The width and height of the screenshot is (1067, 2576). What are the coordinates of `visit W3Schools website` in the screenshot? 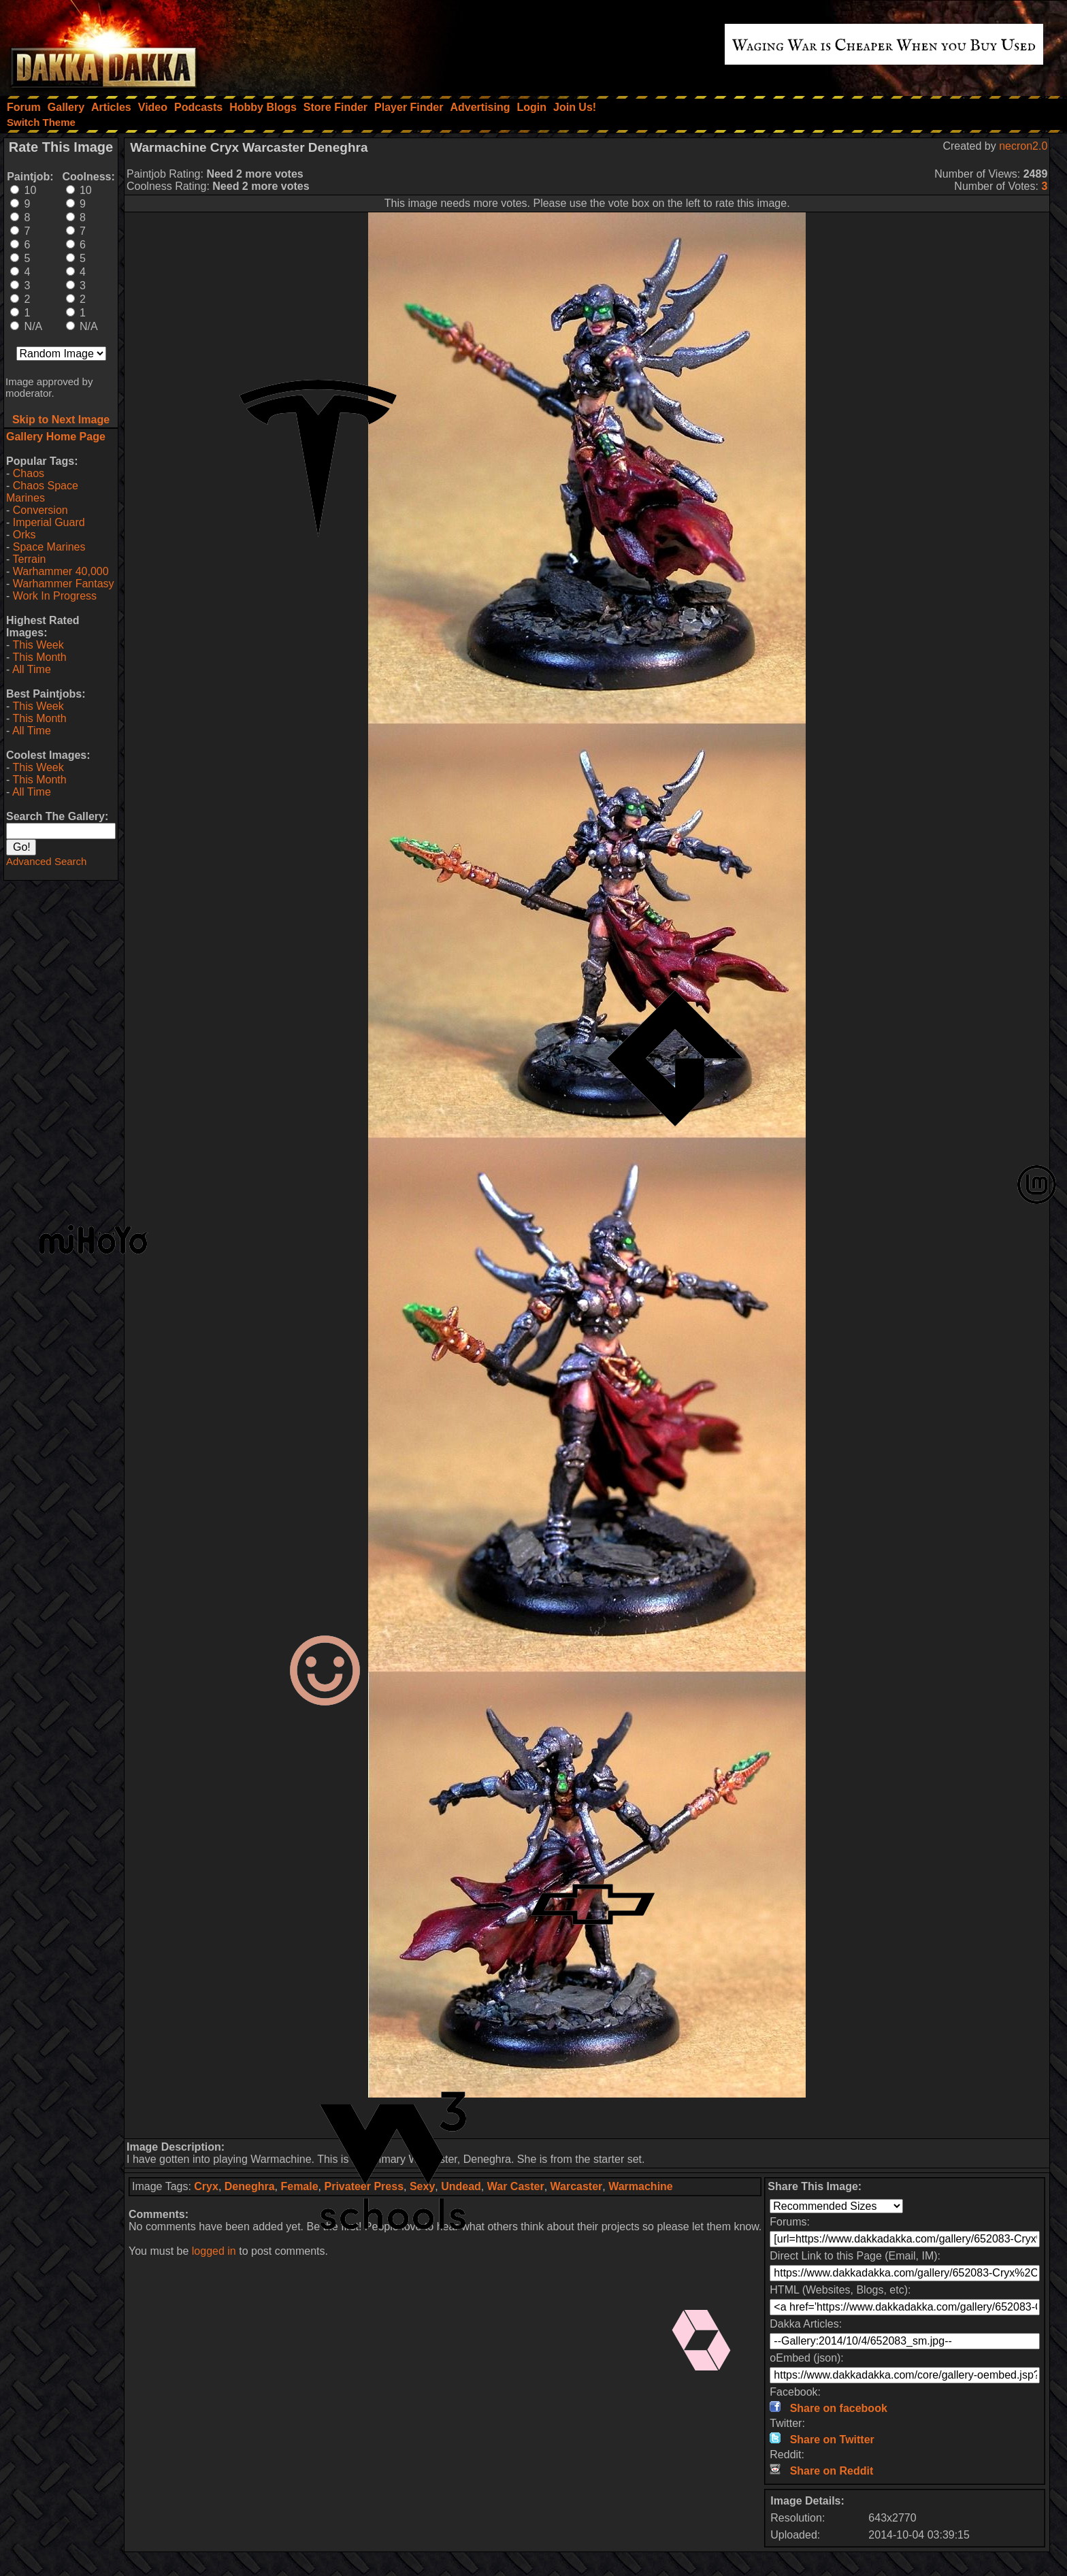 It's located at (393, 2160).